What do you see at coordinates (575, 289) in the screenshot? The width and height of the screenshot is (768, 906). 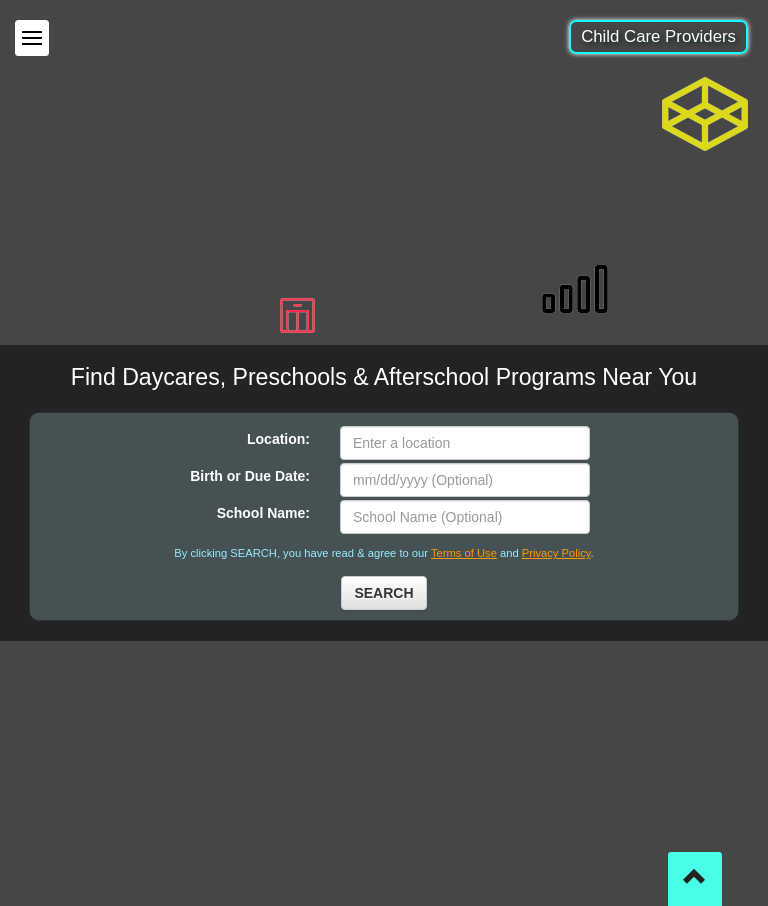 I see `indicates cellular network signal strength` at bounding box center [575, 289].